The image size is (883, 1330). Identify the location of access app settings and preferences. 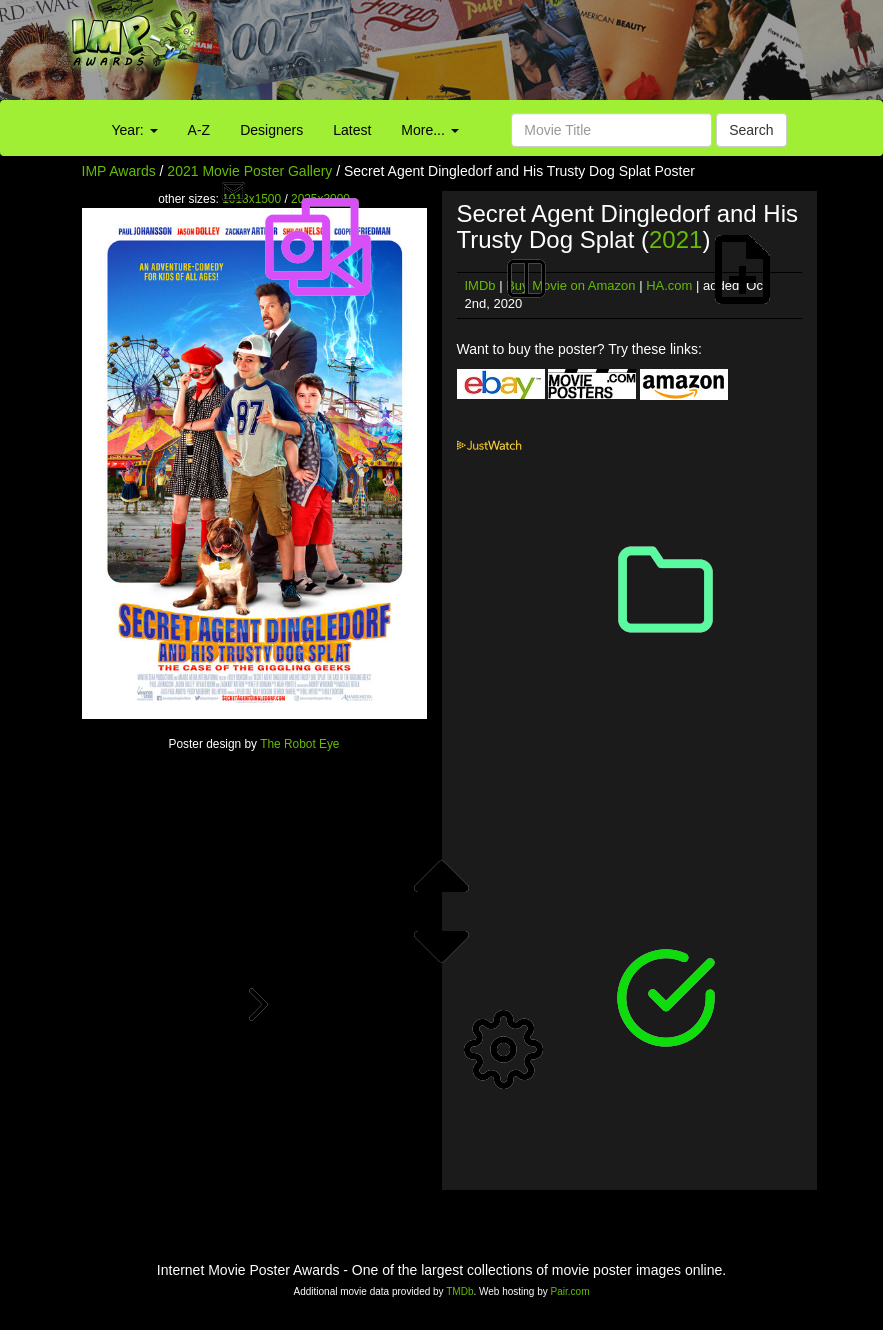
(503, 1049).